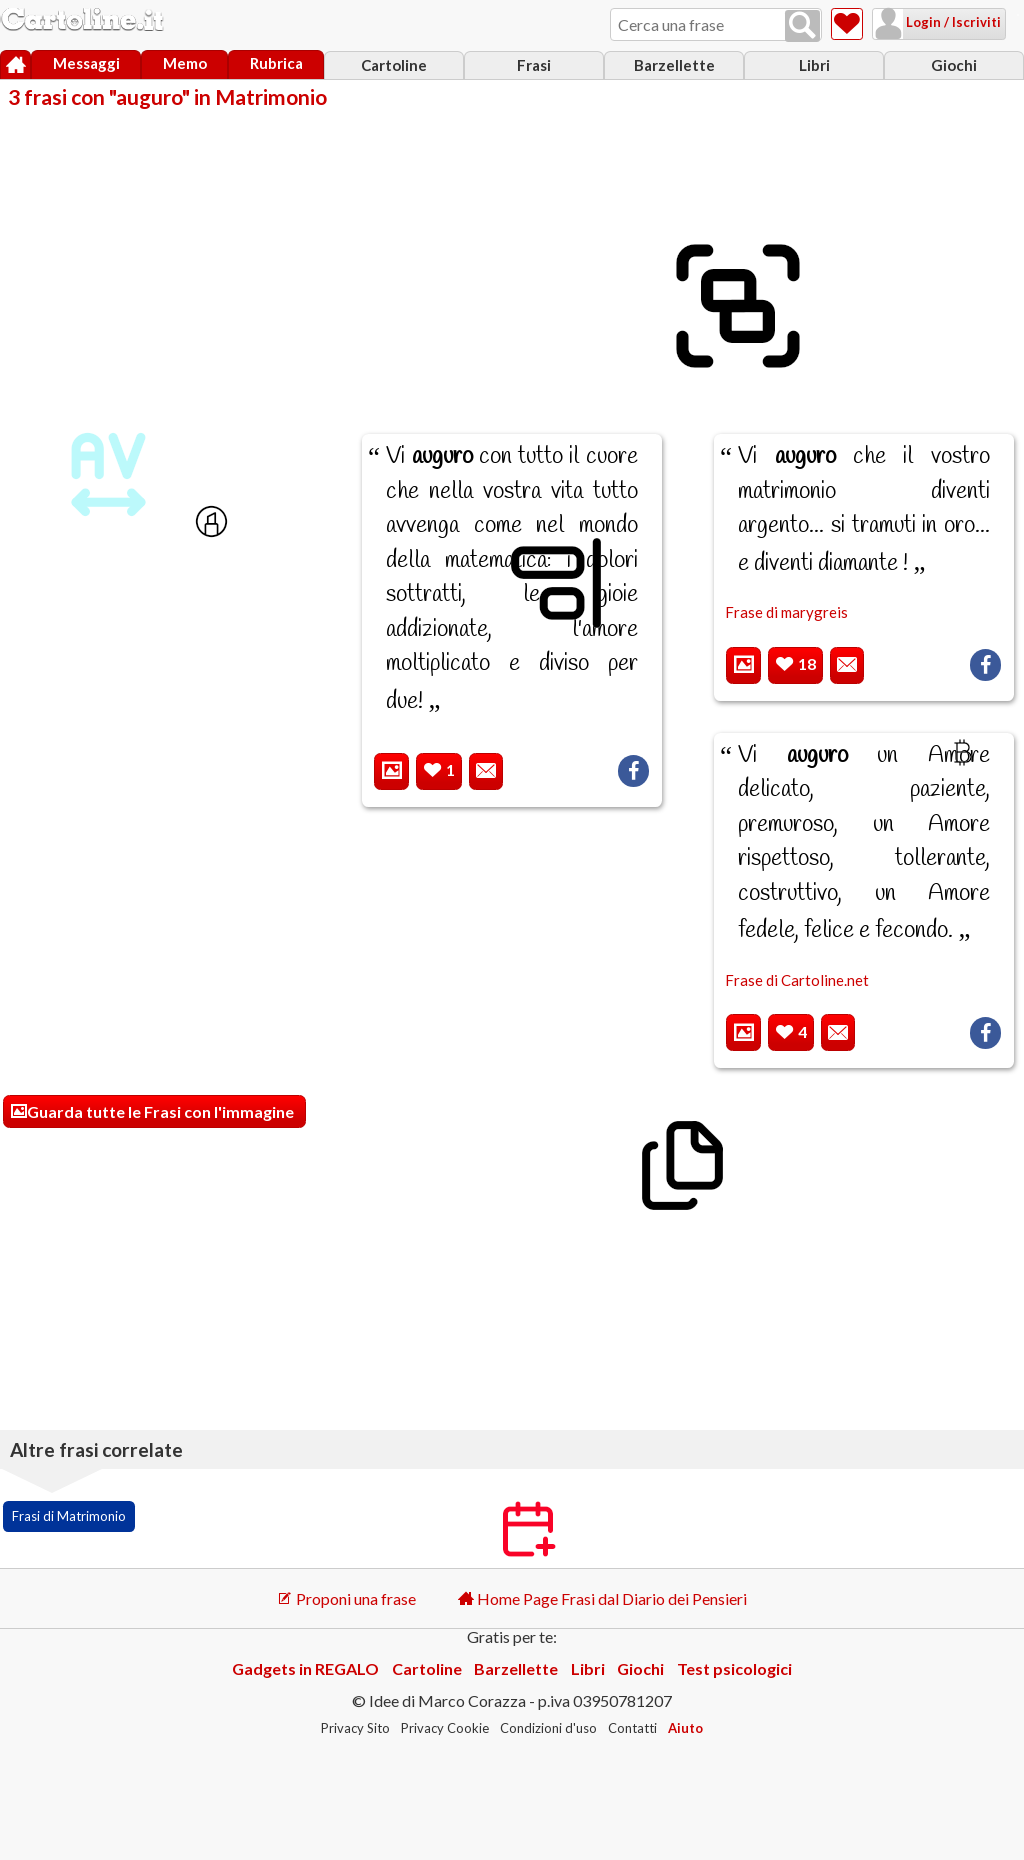  I want to click on add a new event to your calendar, so click(528, 1529).